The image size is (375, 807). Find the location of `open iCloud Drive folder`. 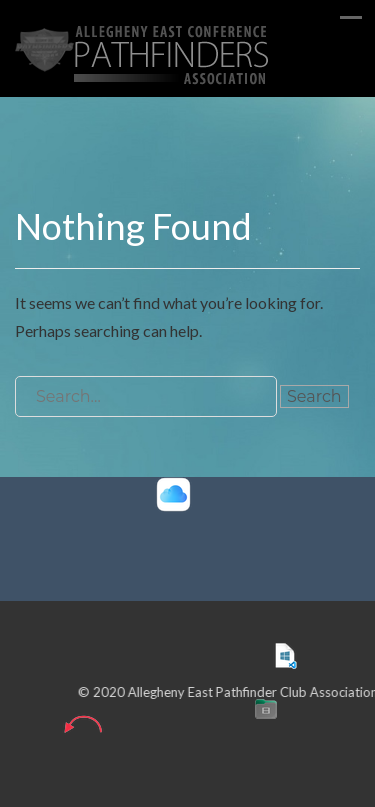

open iCloud Drive folder is located at coordinates (173, 494).